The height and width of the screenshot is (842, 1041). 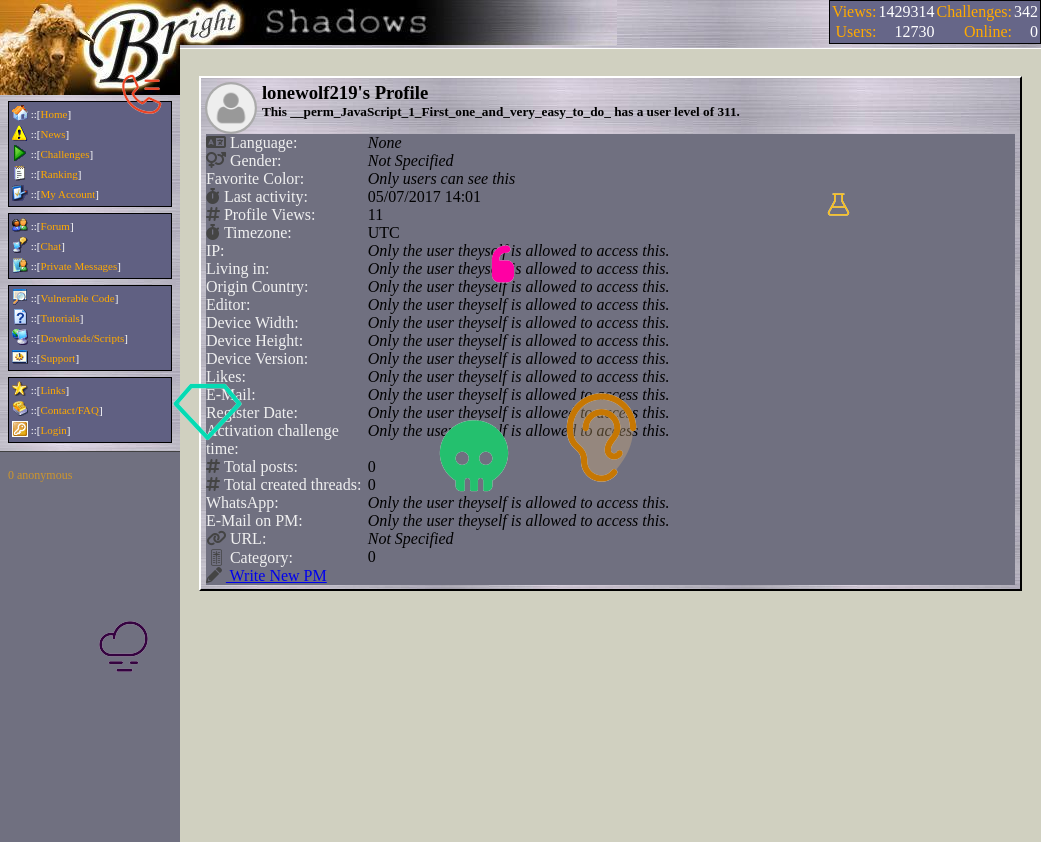 I want to click on indicates dangerous or harmful content, so click(x=474, y=457).